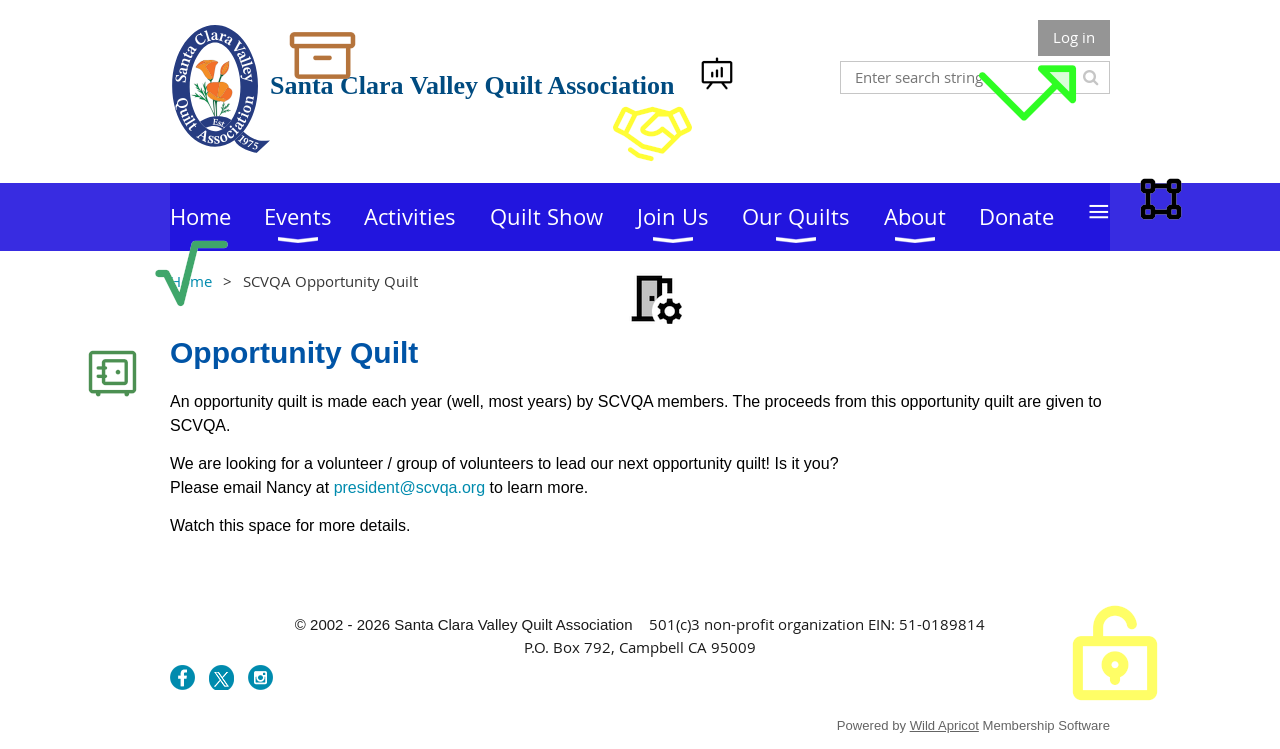  Describe the element at coordinates (191, 273) in the screenshot. I see `access square root or radical function in calculator` at that location.